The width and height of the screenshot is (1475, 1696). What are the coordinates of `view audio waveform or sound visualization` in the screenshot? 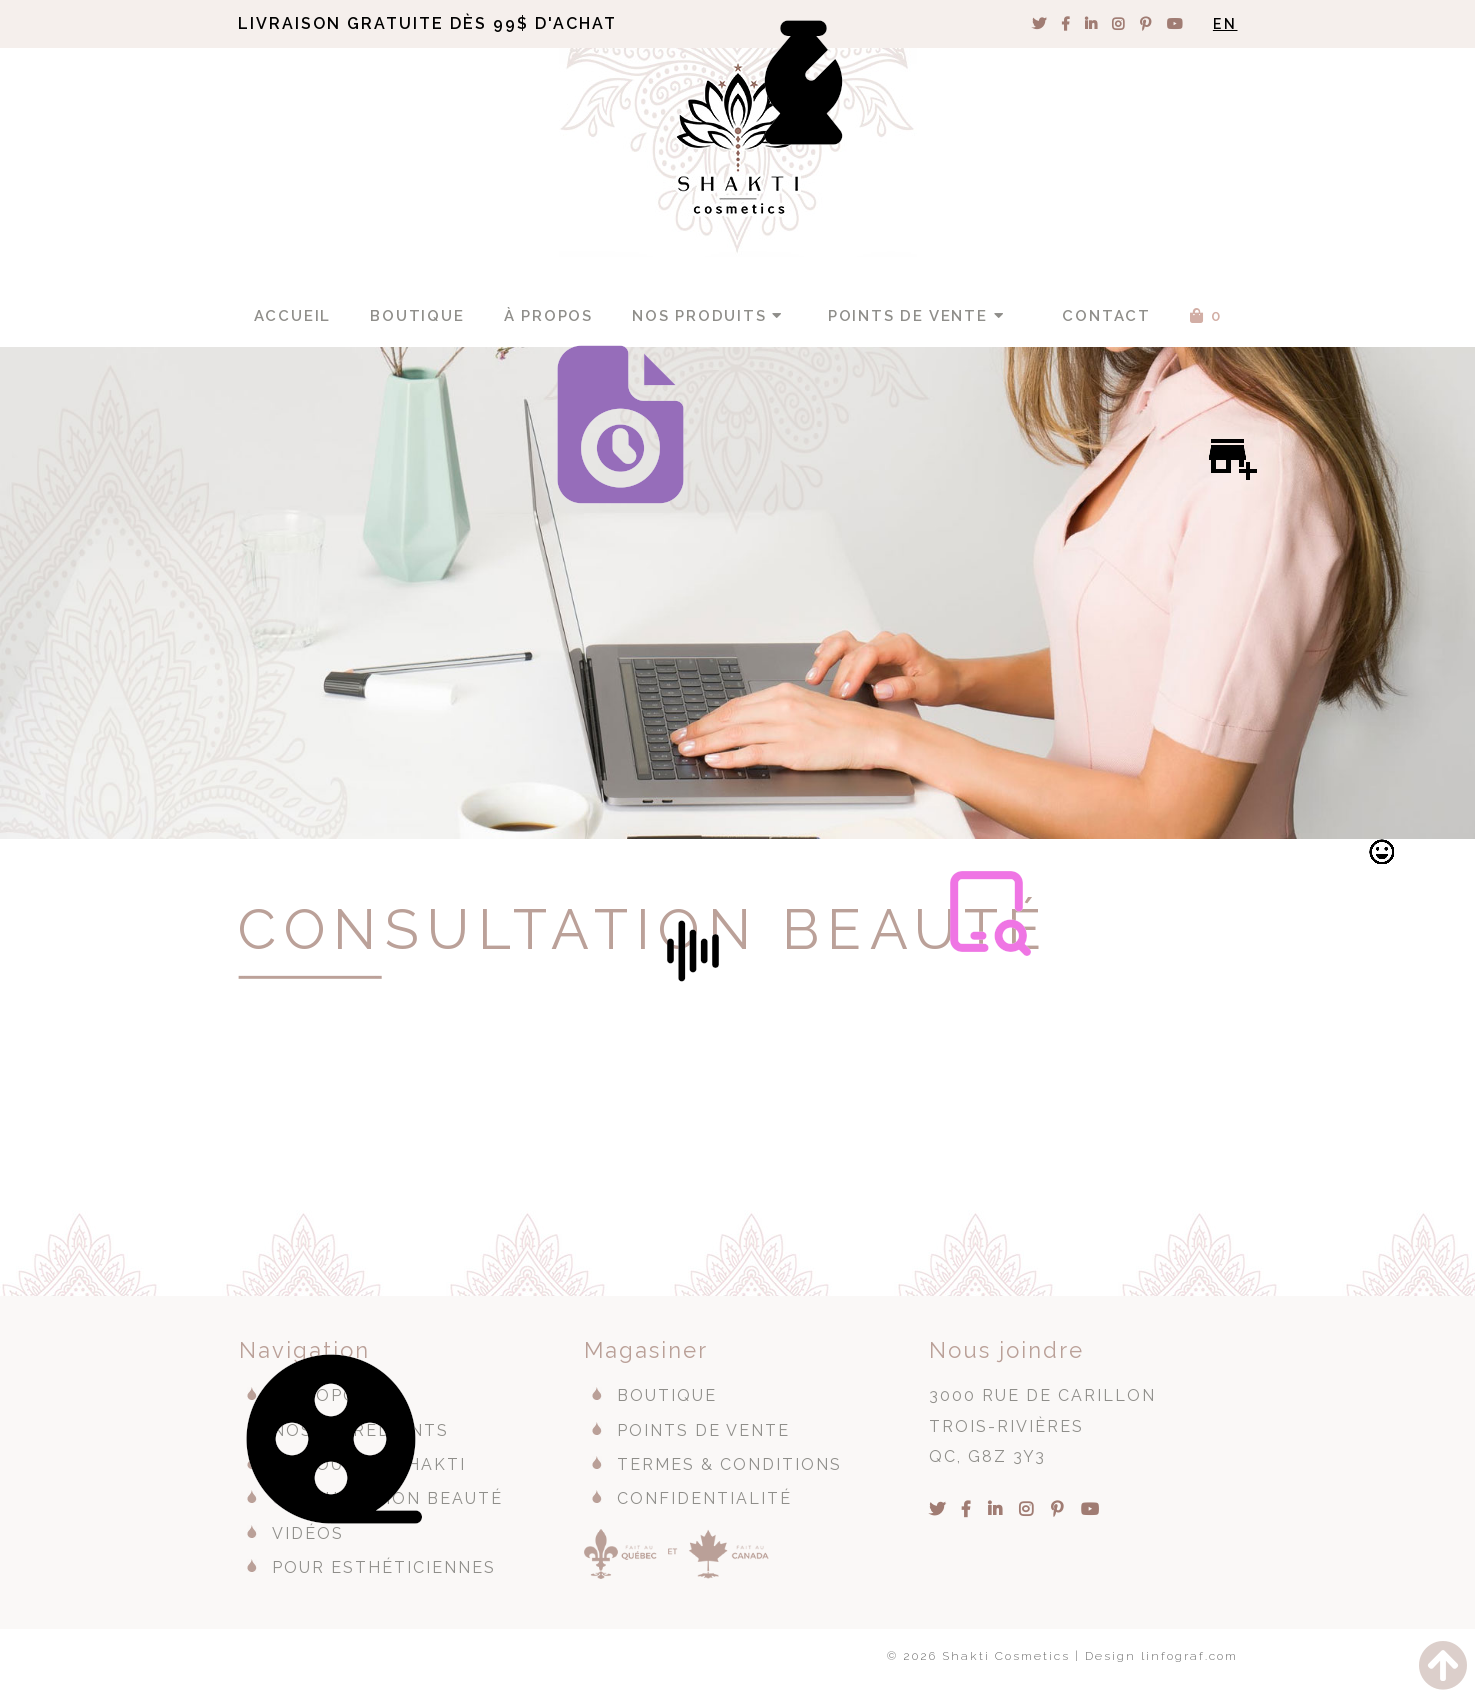 It's located at (693, 951).